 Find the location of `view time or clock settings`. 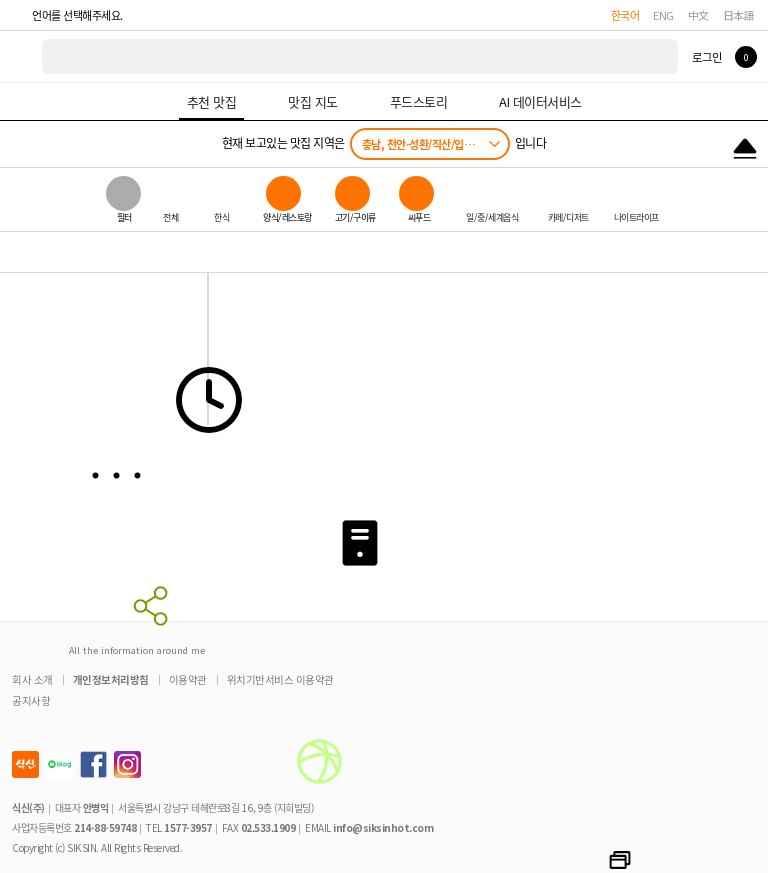

view time or clock settings is located at coordinates (209, 400).